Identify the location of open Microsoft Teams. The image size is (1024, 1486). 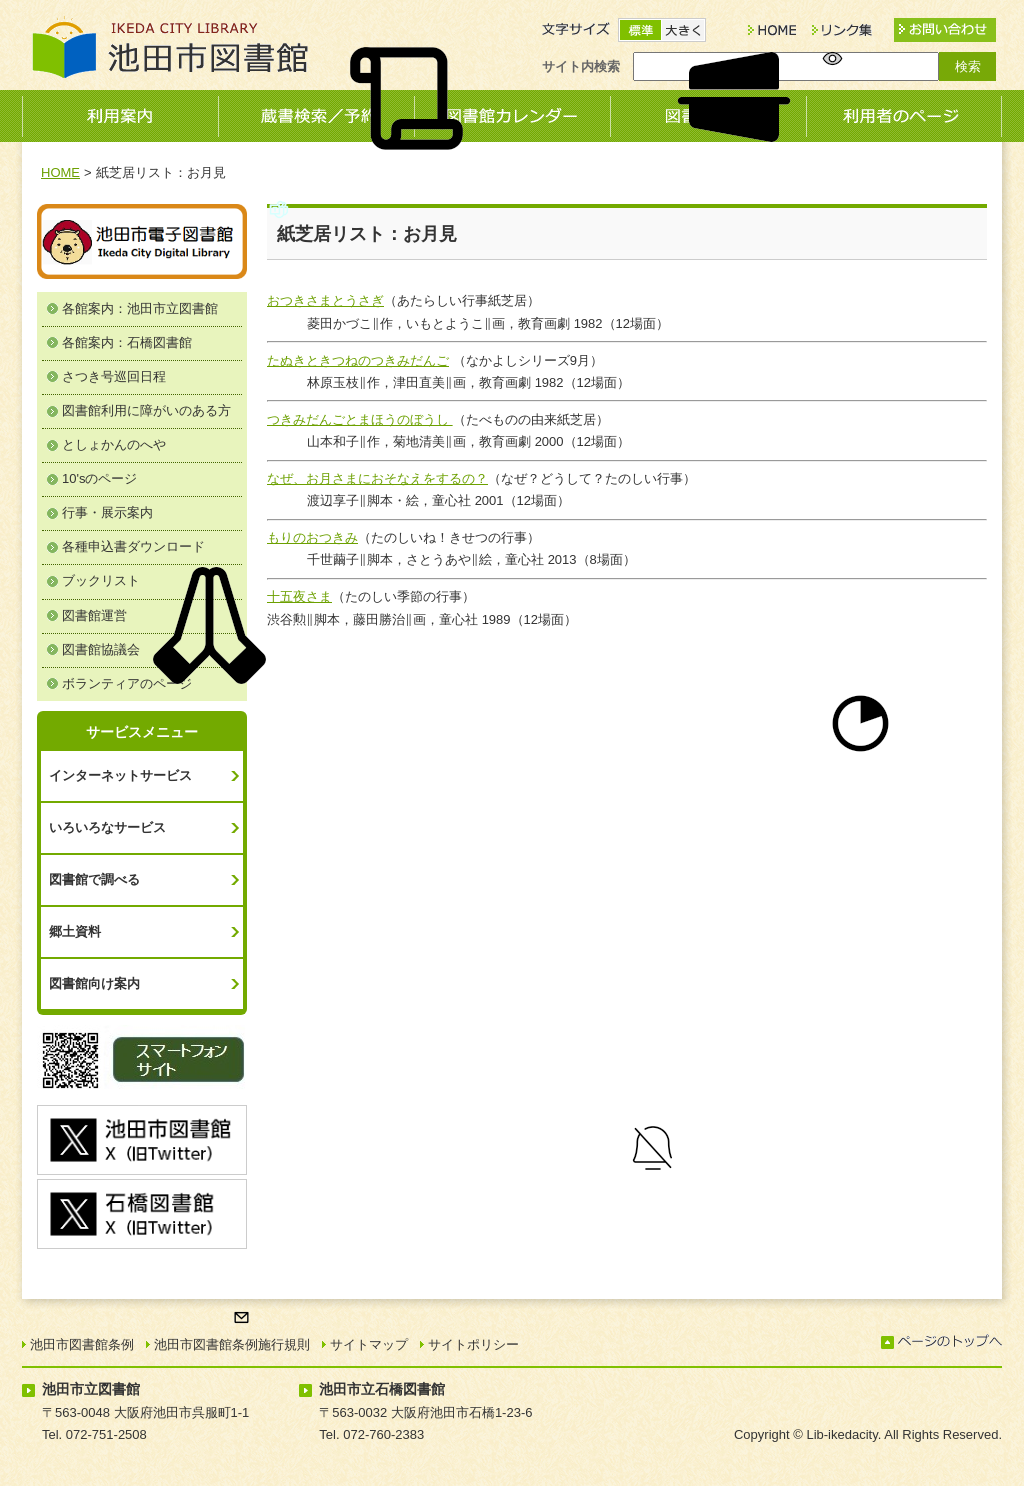
(278, 209).